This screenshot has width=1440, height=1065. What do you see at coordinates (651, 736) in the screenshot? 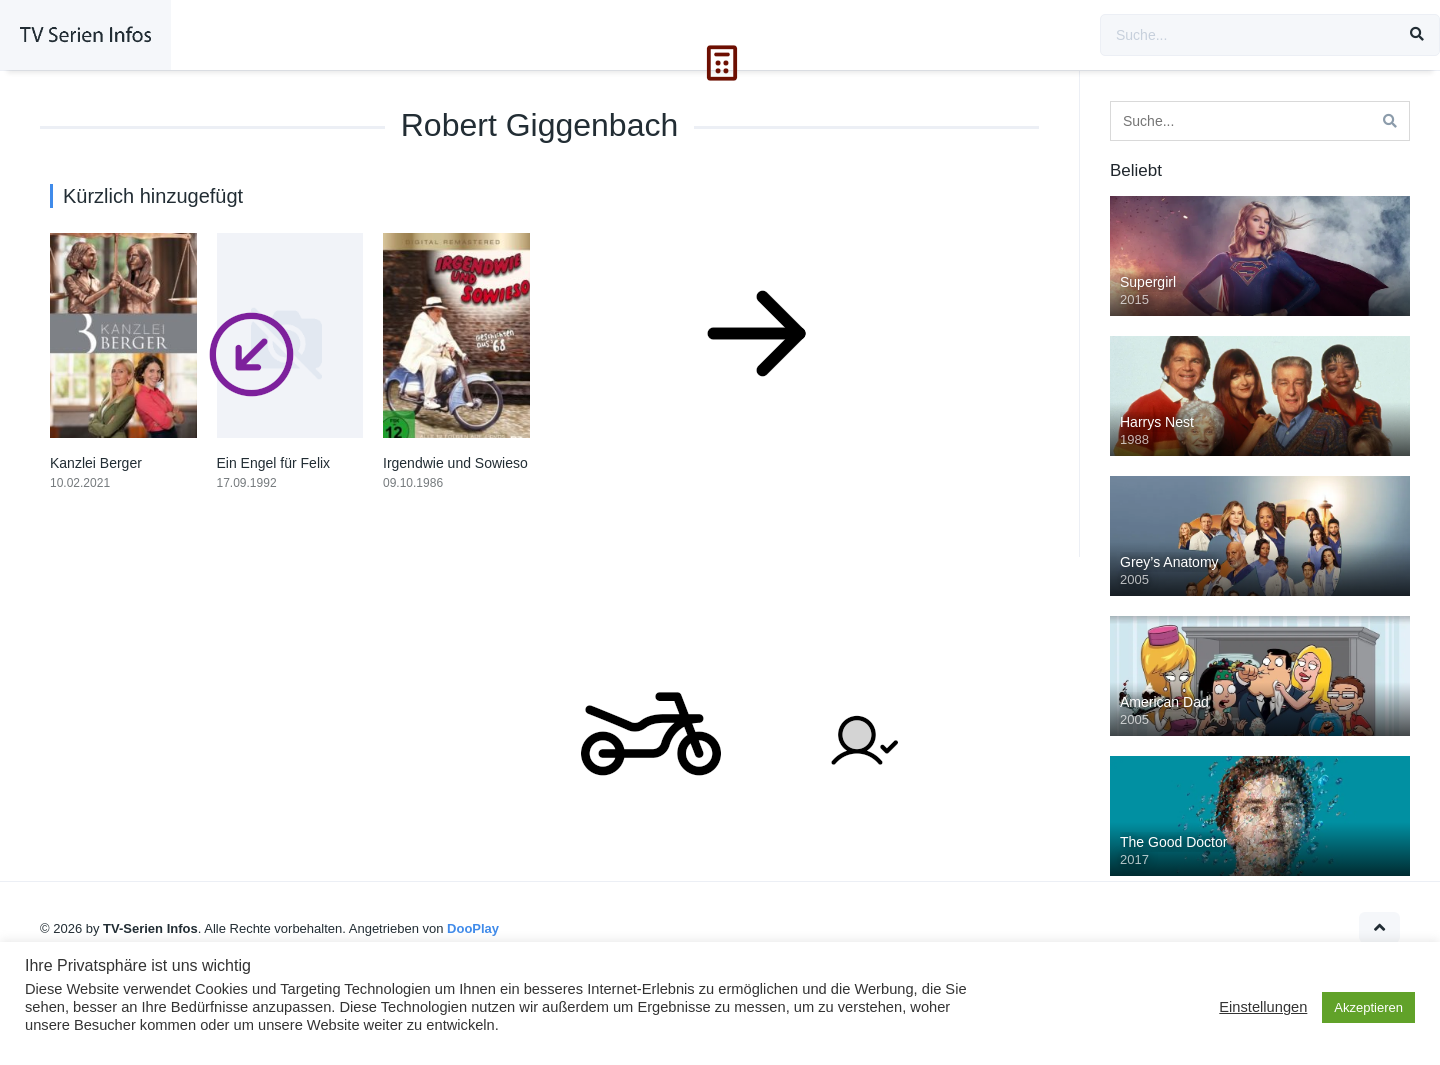
I see `select motorcycle as vehicle type` at bounding box center [651, 736].